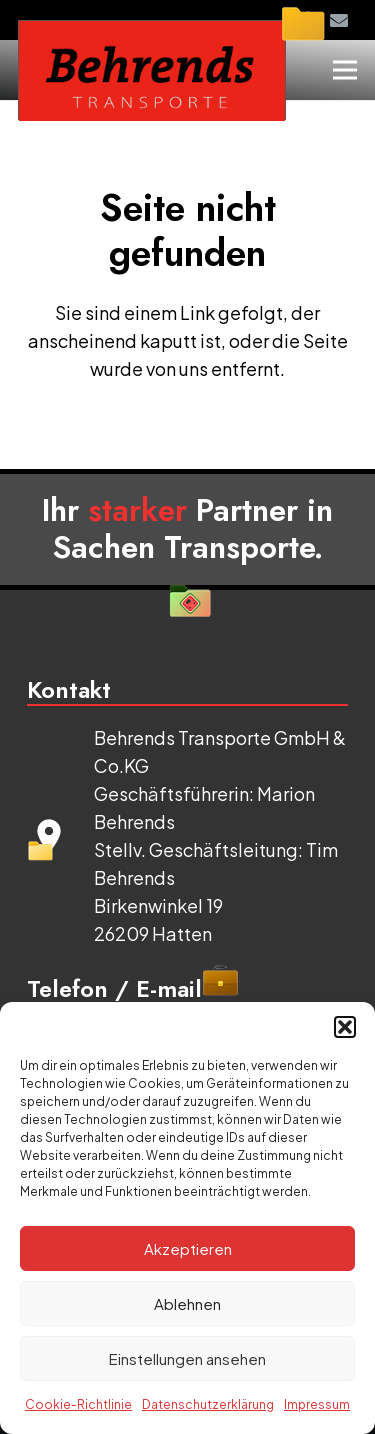 The height and width of the screenshot is (1434, 375). I want to click on access work or business files, so click(220, 980).